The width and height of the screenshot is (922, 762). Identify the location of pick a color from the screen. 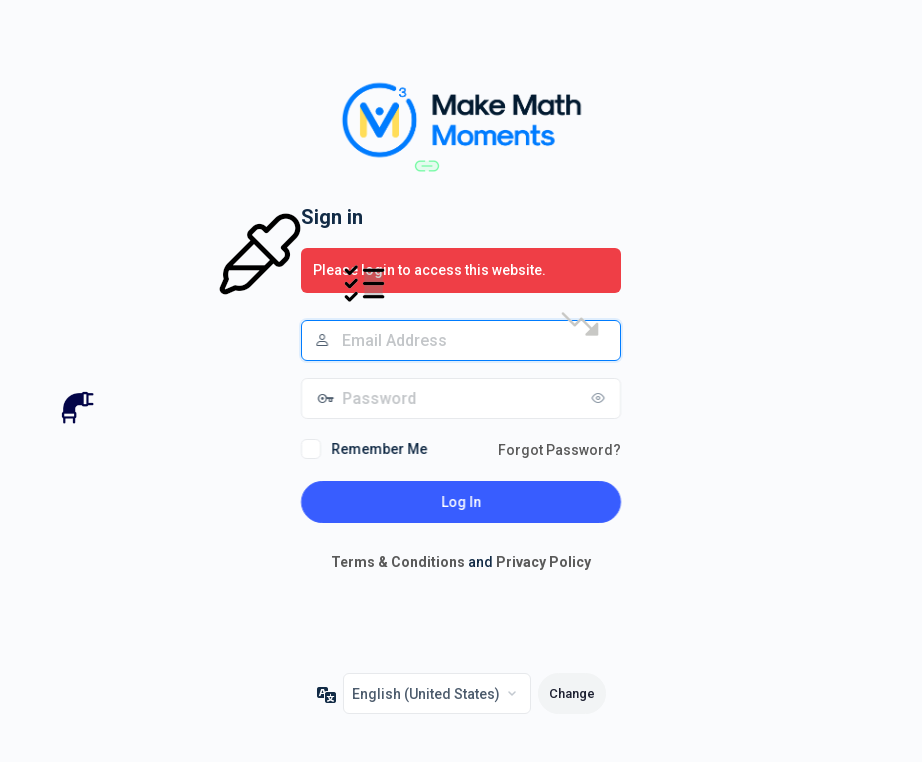
(260, 254).